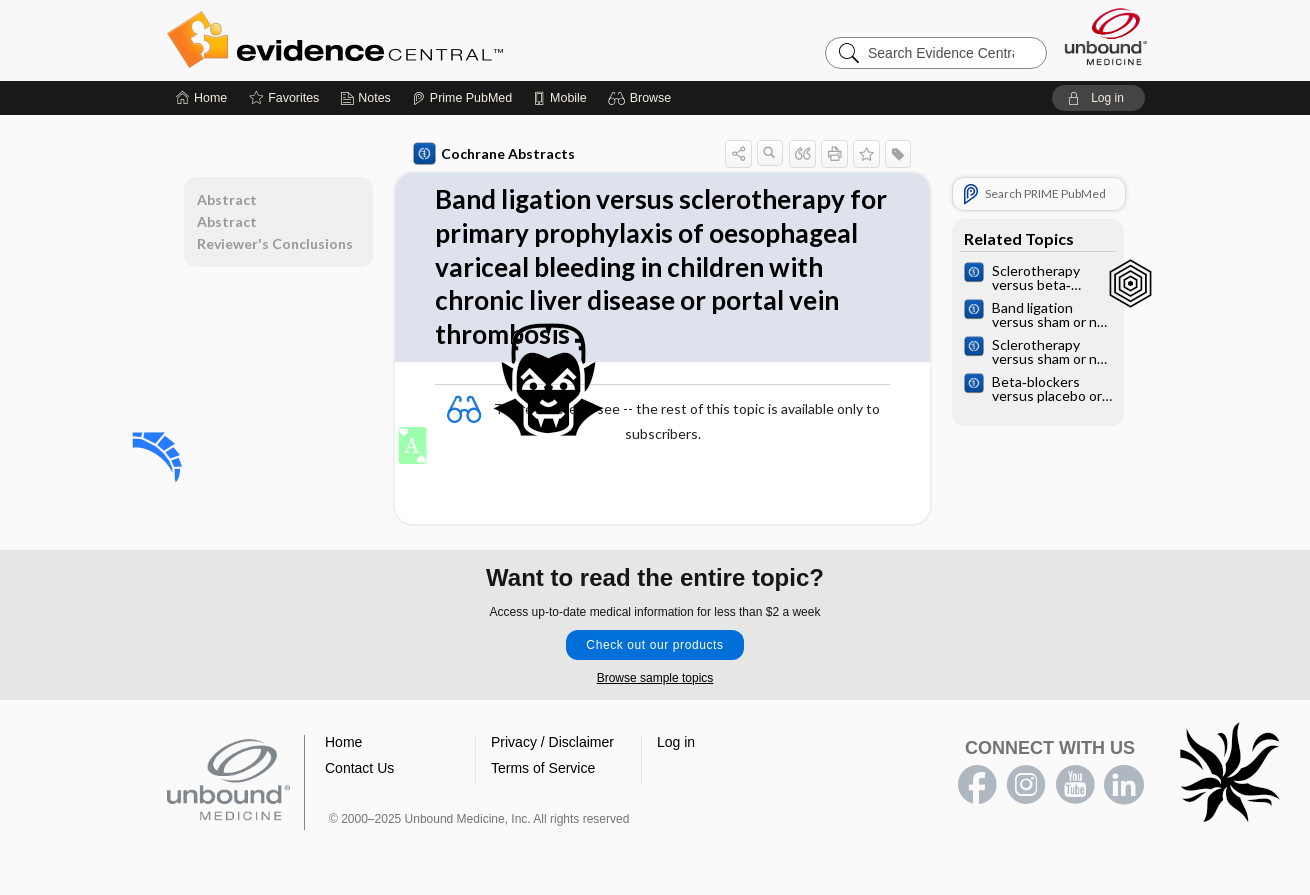  Describe the element at coordinates (1229, 771) in the screenshot. I see `vanilla flavor ingredient or flavoring option` at that location.